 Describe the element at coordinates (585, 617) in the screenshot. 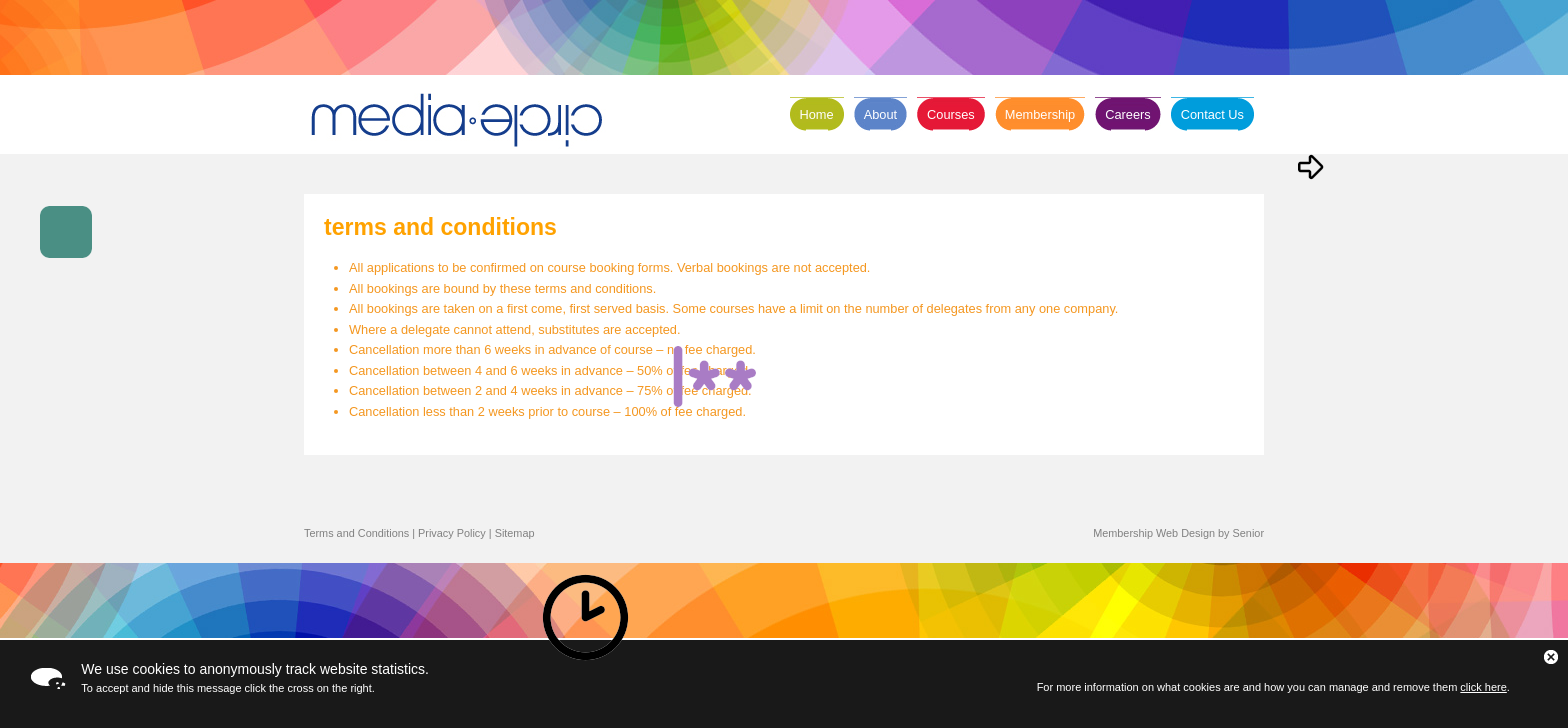

I see `view current time` at that location.